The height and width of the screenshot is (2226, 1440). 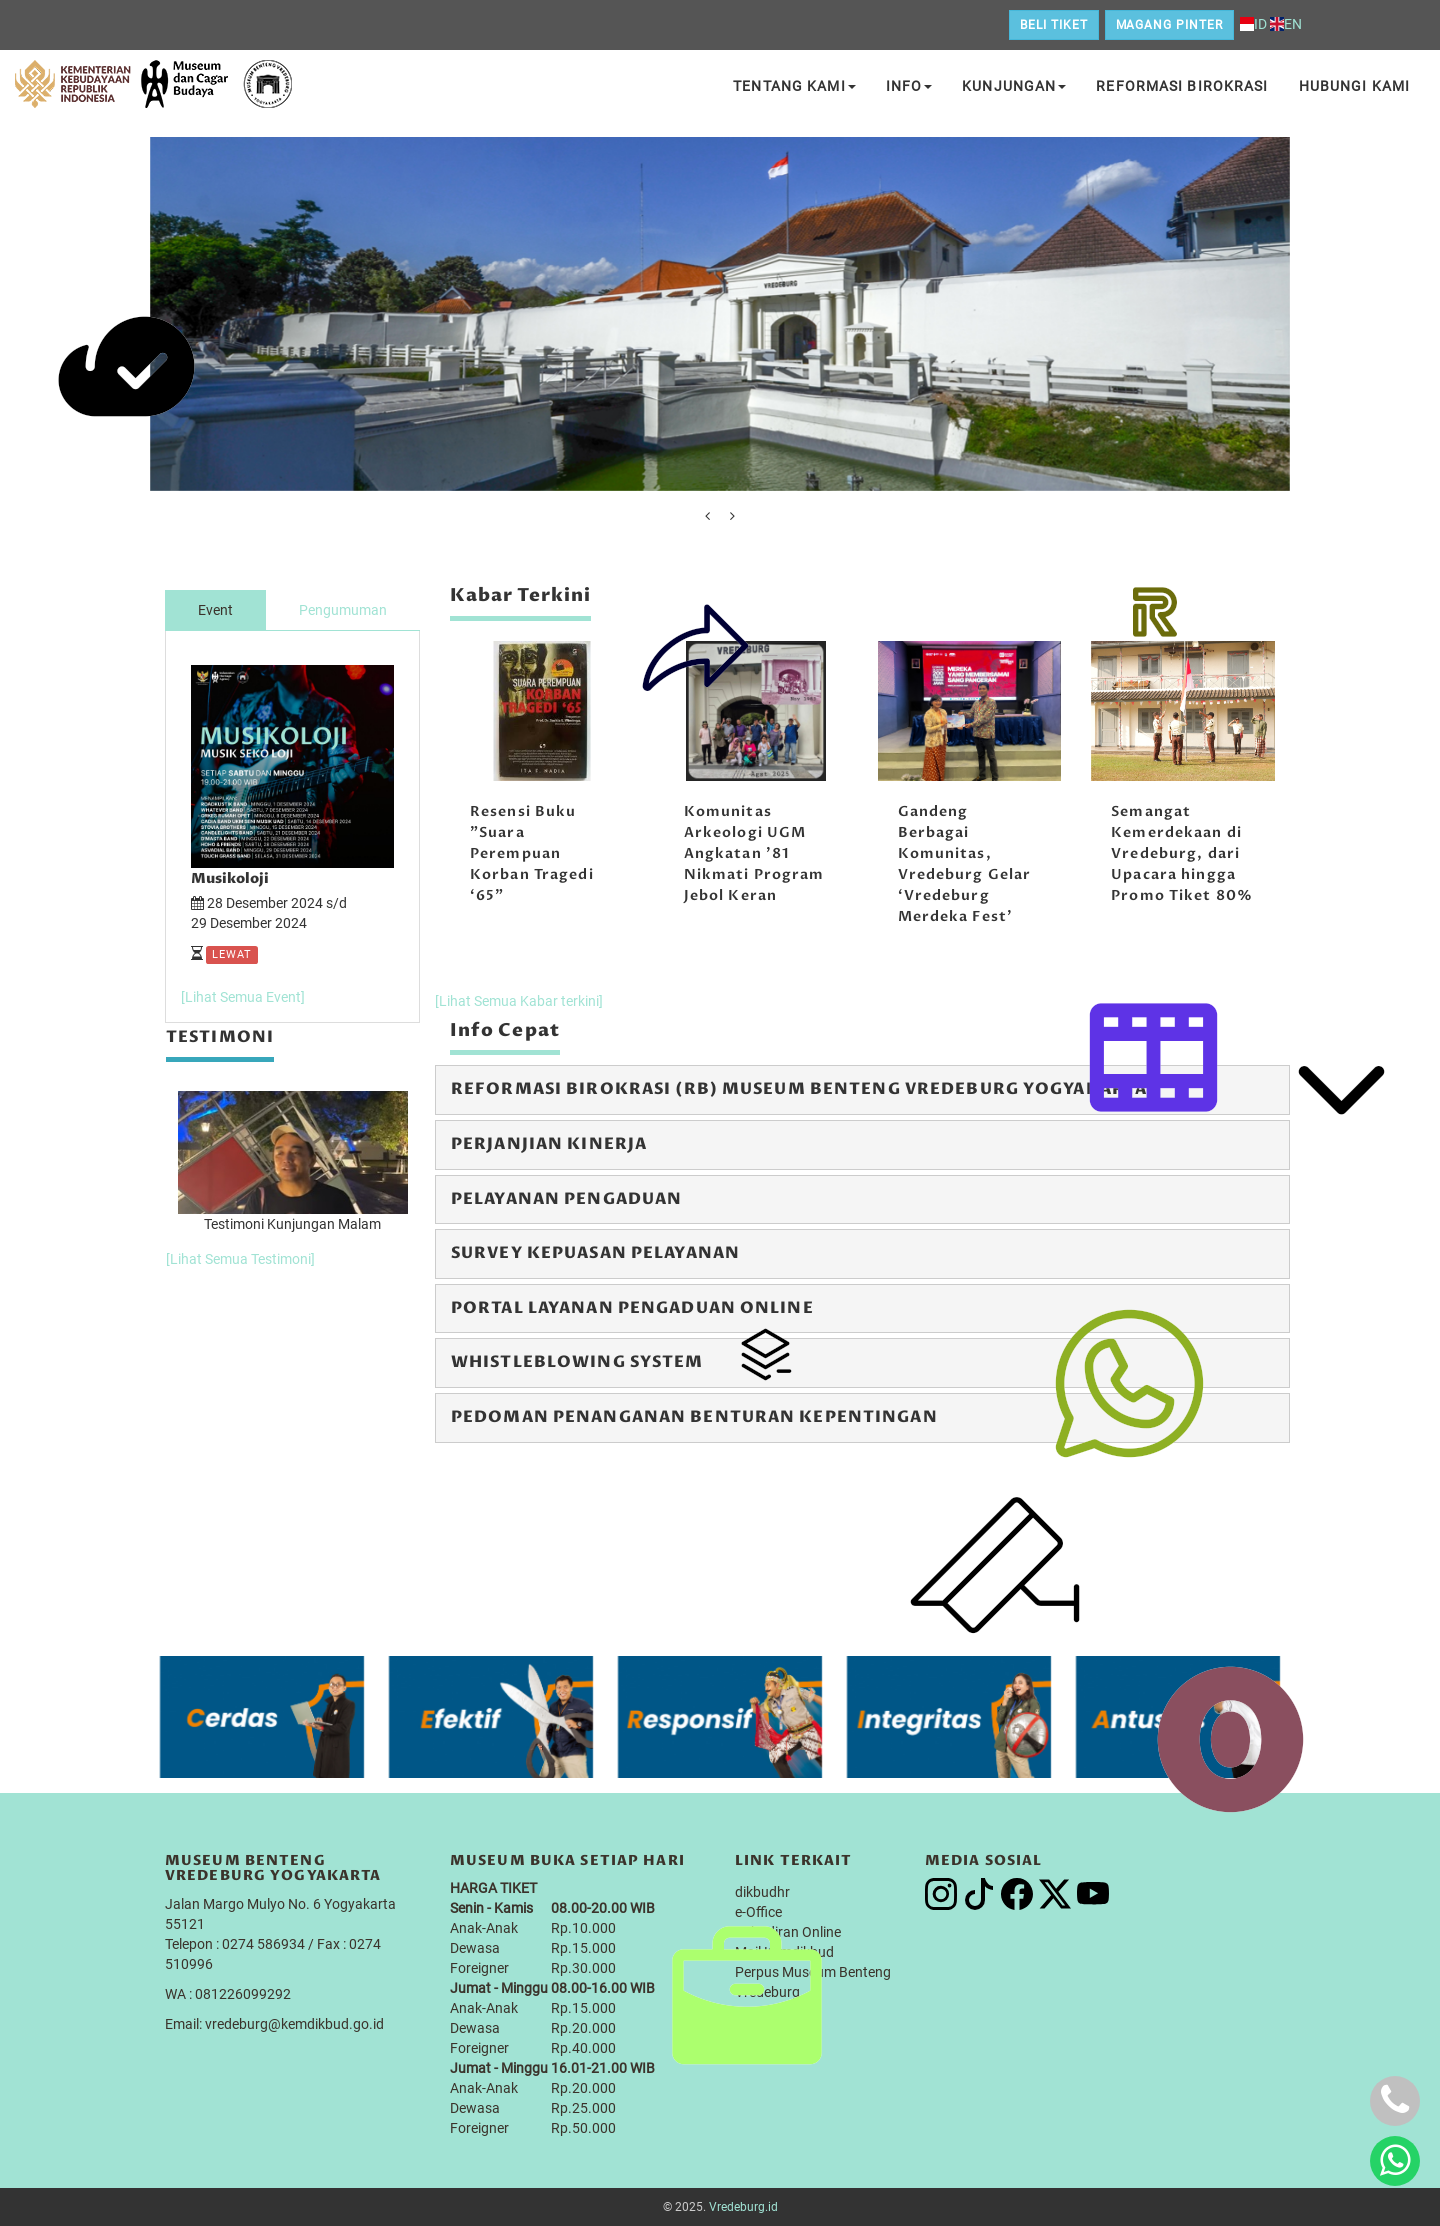 What do you see at coordinates (695, 653) in the screenshot?
I see `share content with others` at bounding box center [695, 653].